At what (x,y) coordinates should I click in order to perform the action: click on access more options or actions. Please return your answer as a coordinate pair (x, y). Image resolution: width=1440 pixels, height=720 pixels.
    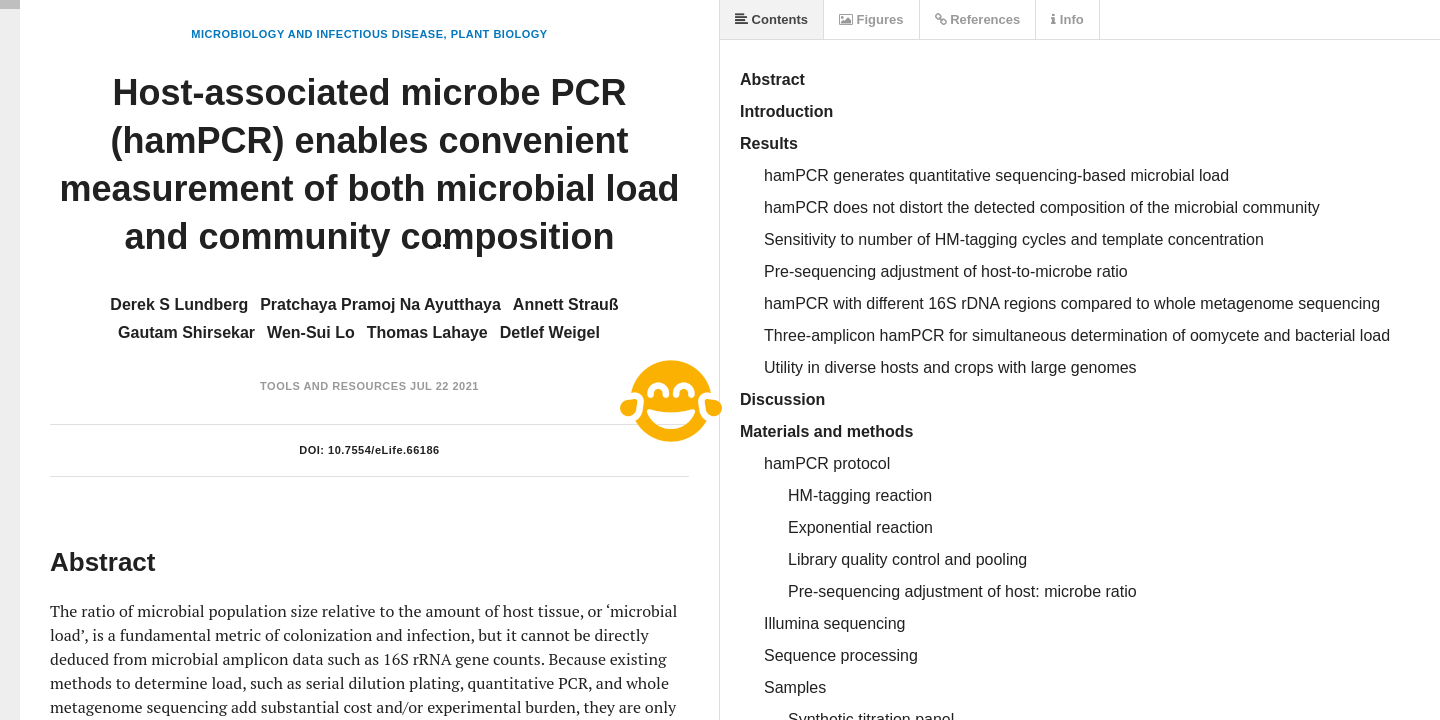
    Looking at the image, I should click on (439, 245).